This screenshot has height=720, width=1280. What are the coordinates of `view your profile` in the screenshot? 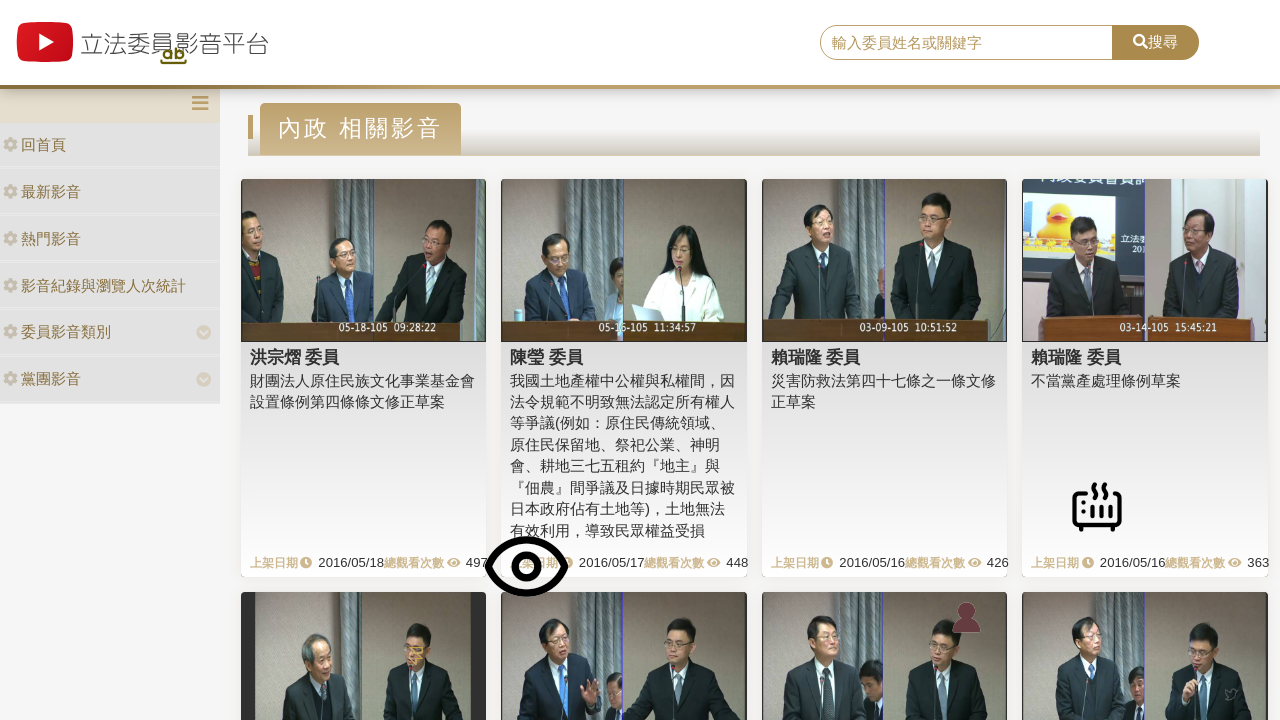 It's located at (966, 618).